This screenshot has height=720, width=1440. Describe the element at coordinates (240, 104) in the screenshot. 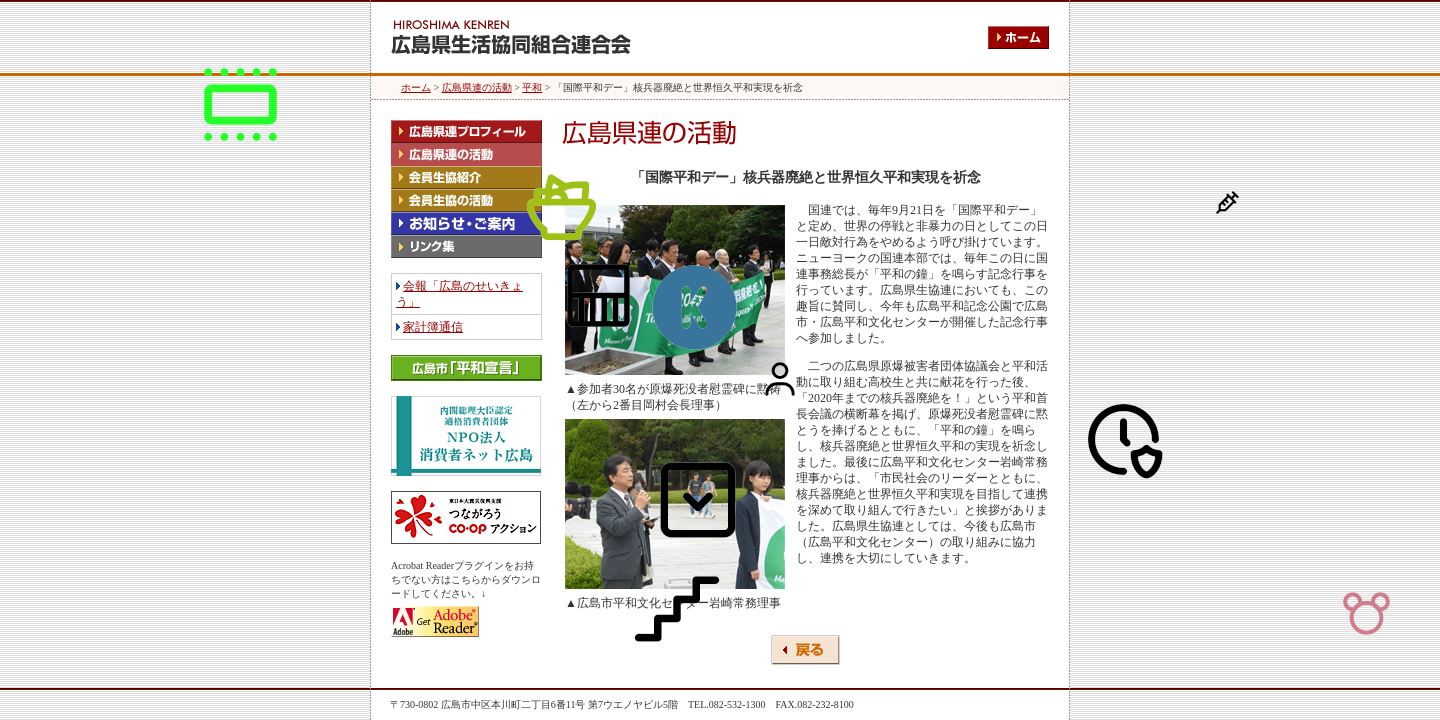

I see `insert a content section or block` at that location.